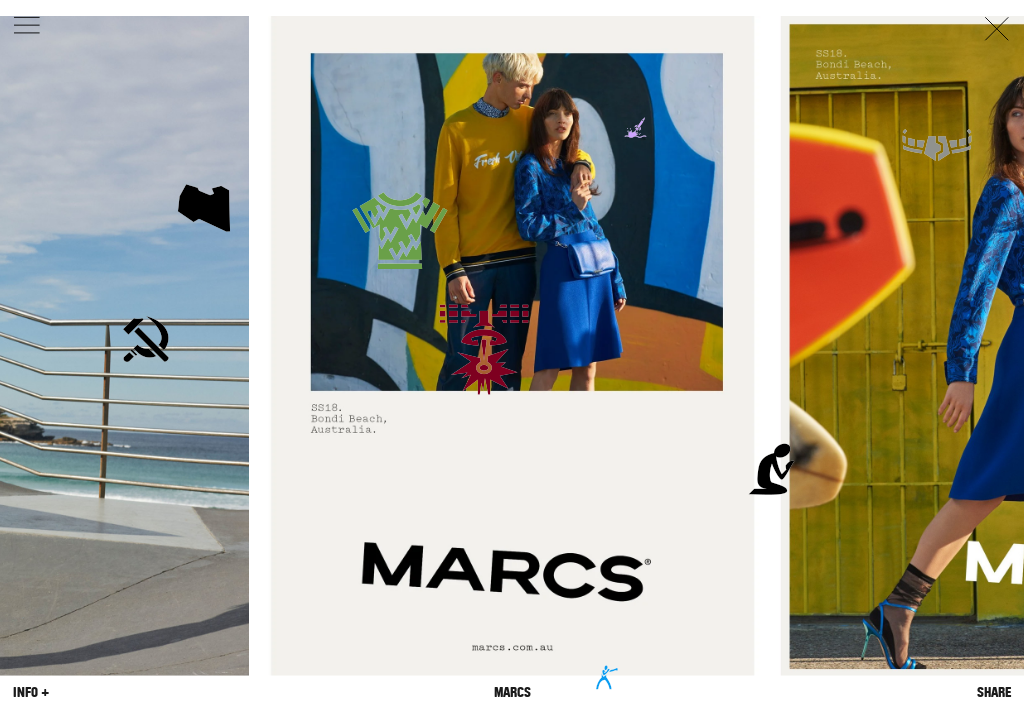 This screenshot has height=720, width=1024. I want to click on perform a punch attack in a fighting game, so click(608, 677).